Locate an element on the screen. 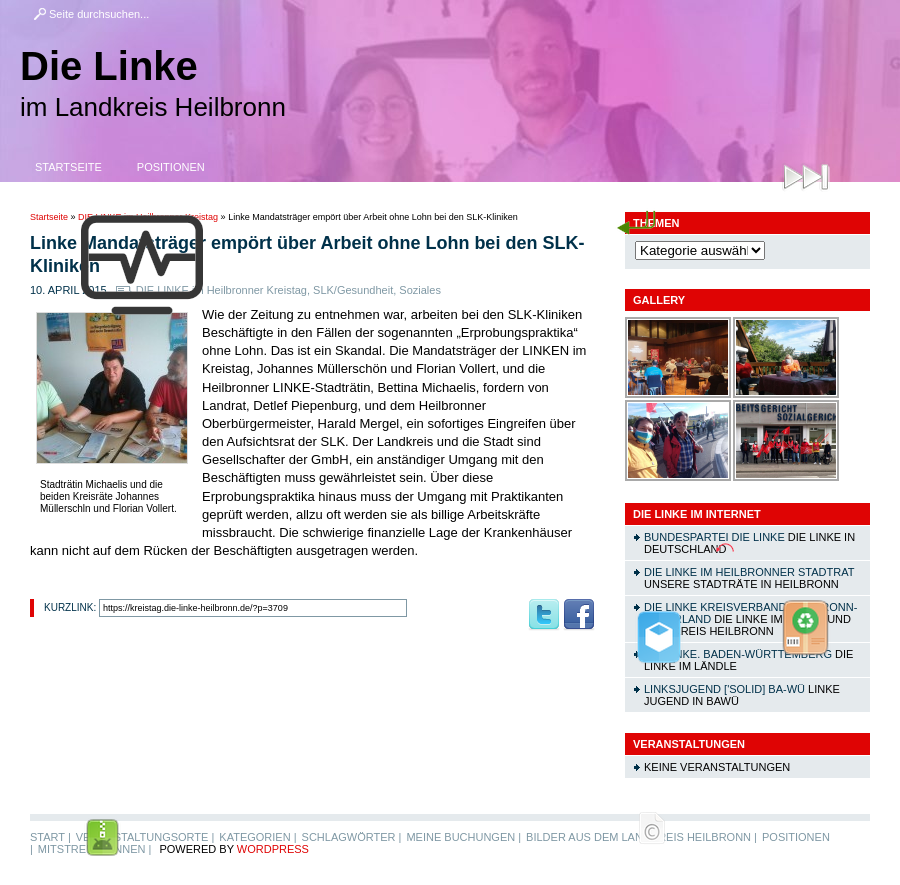  skip to the next track or media item is located at coordinates (806, 177).